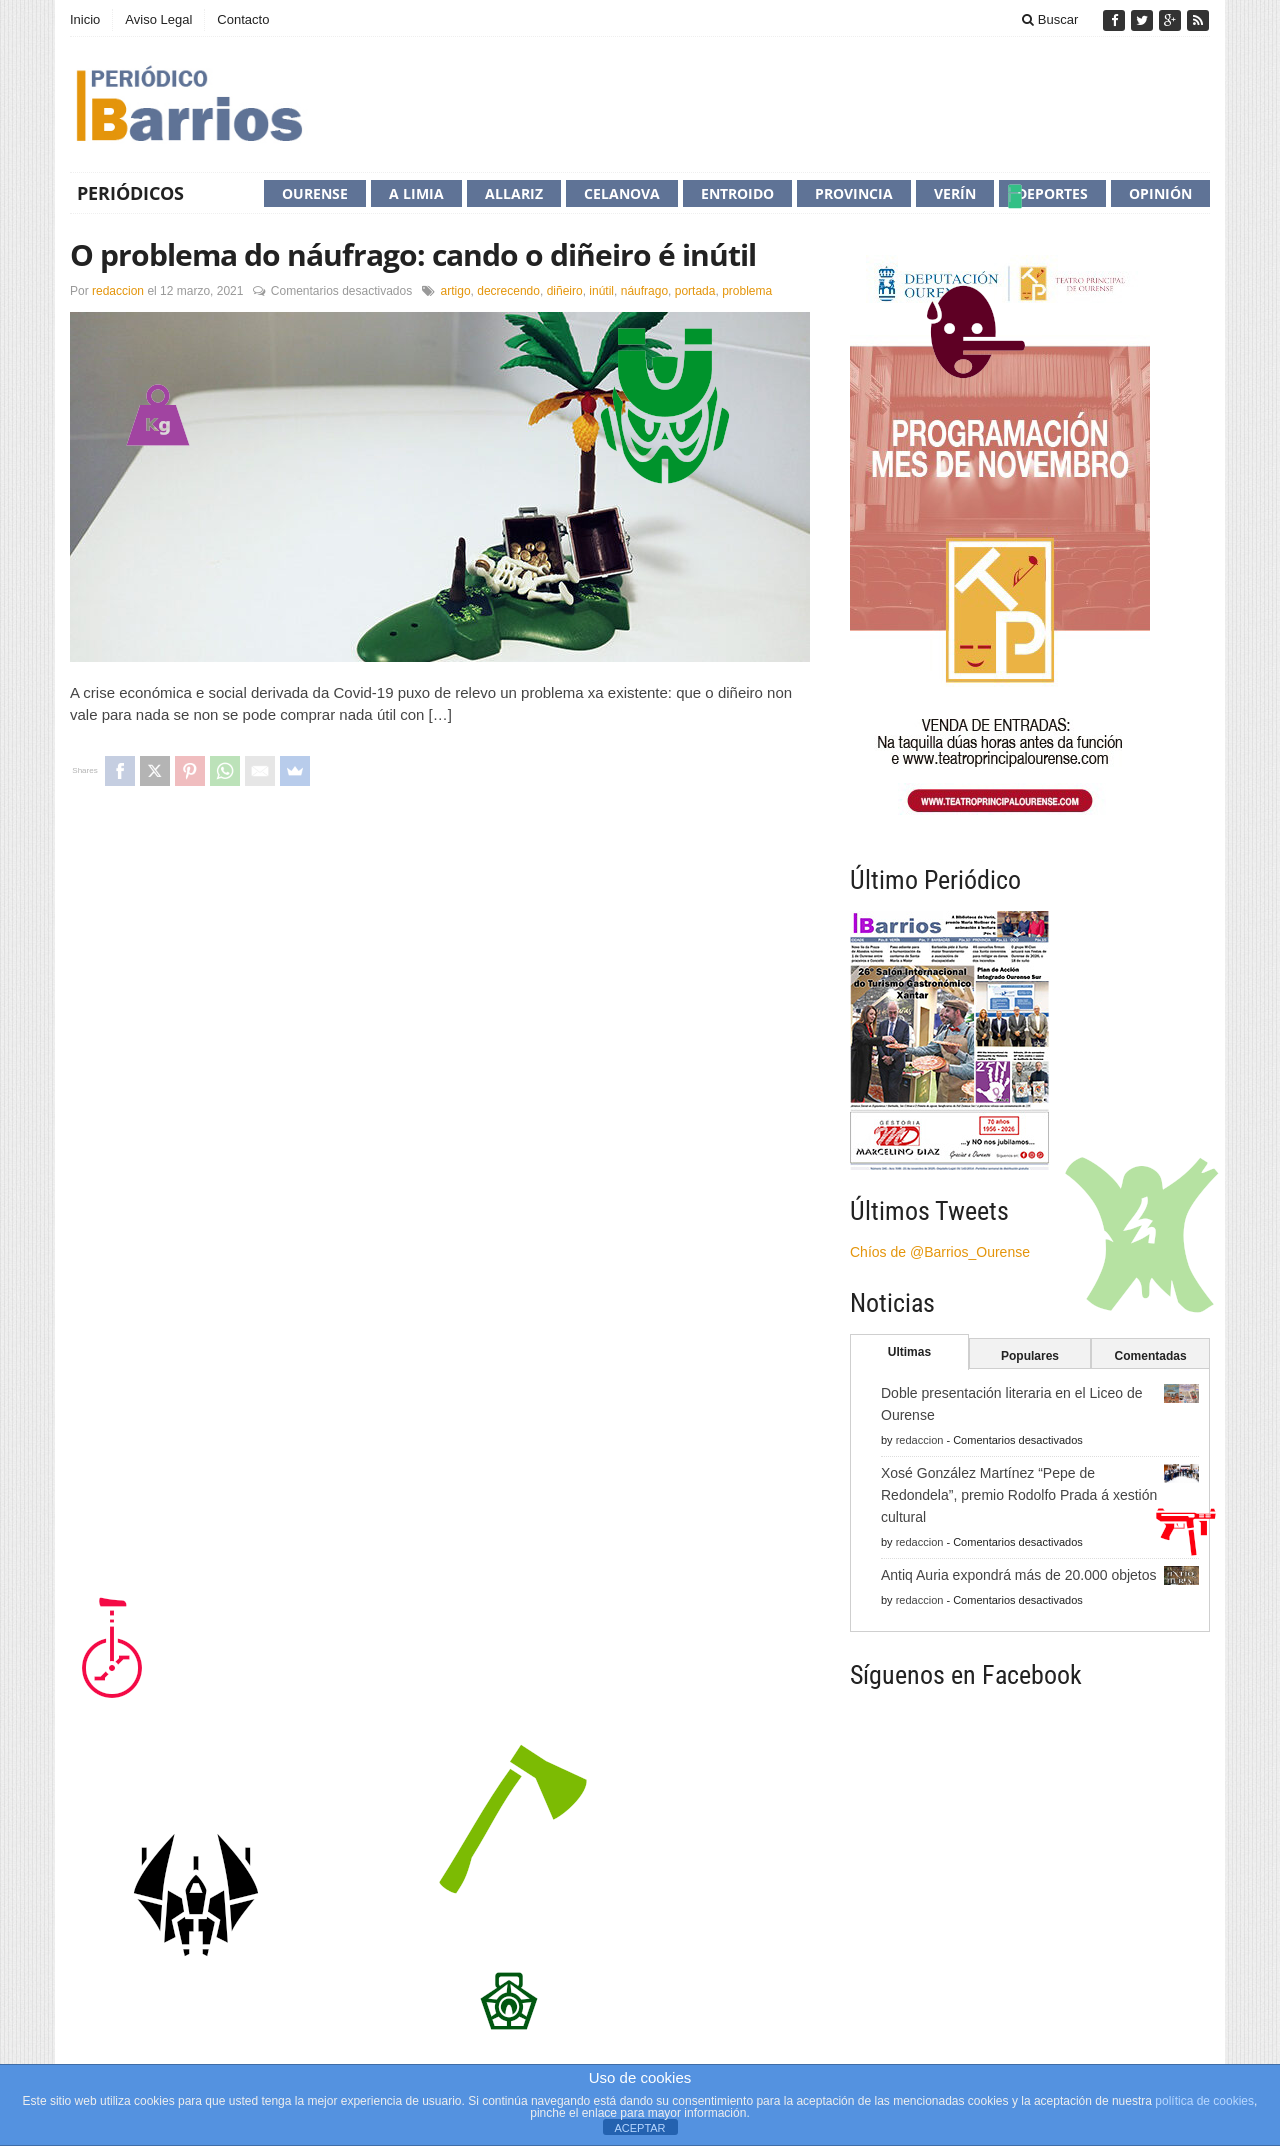 The height and width of the screenshot is (2146, 1280). What do you see at coordinates (1015, 196) in the screenshot?
I see `access kitchen or food storage settings` at bounding box center [1015, 196].